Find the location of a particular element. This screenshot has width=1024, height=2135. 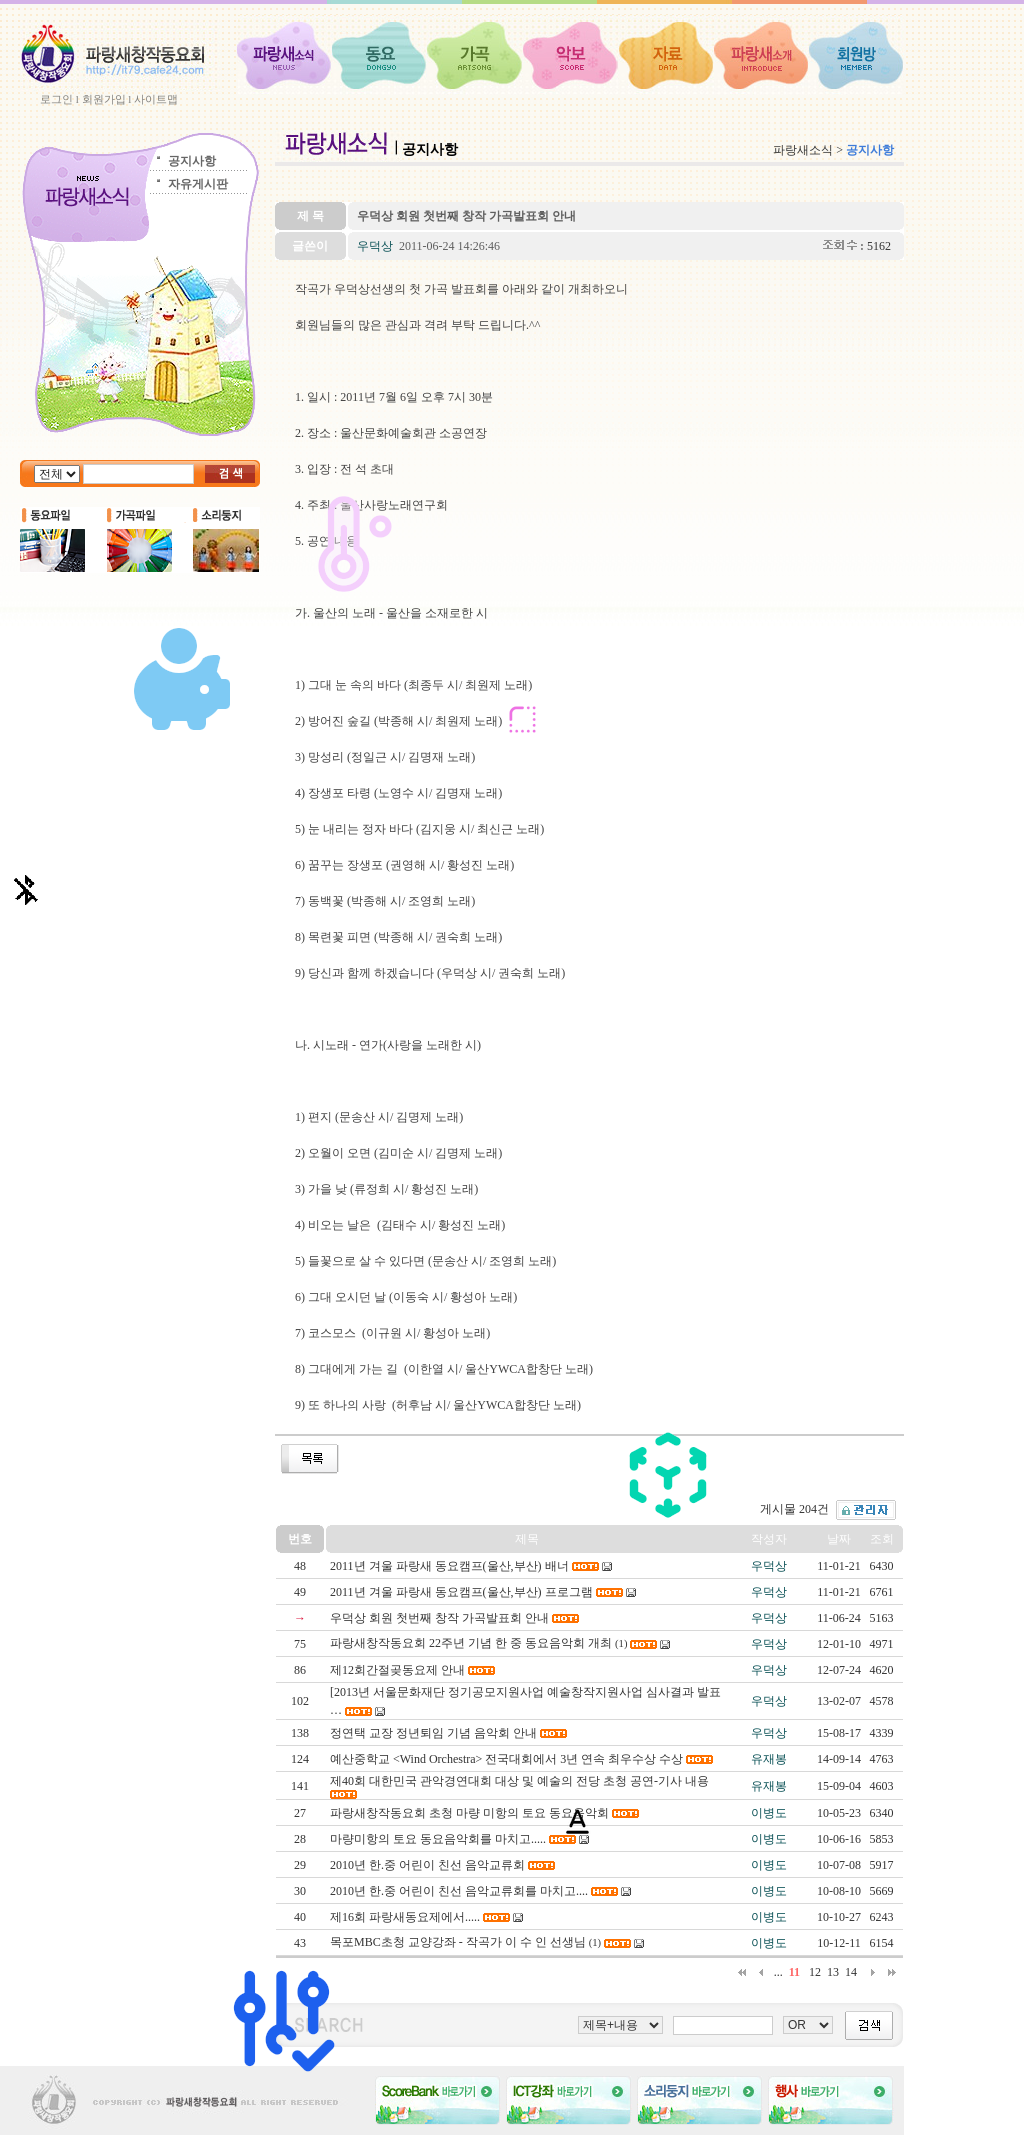

adjust corner radius settings is located at coordinates (522, 719).